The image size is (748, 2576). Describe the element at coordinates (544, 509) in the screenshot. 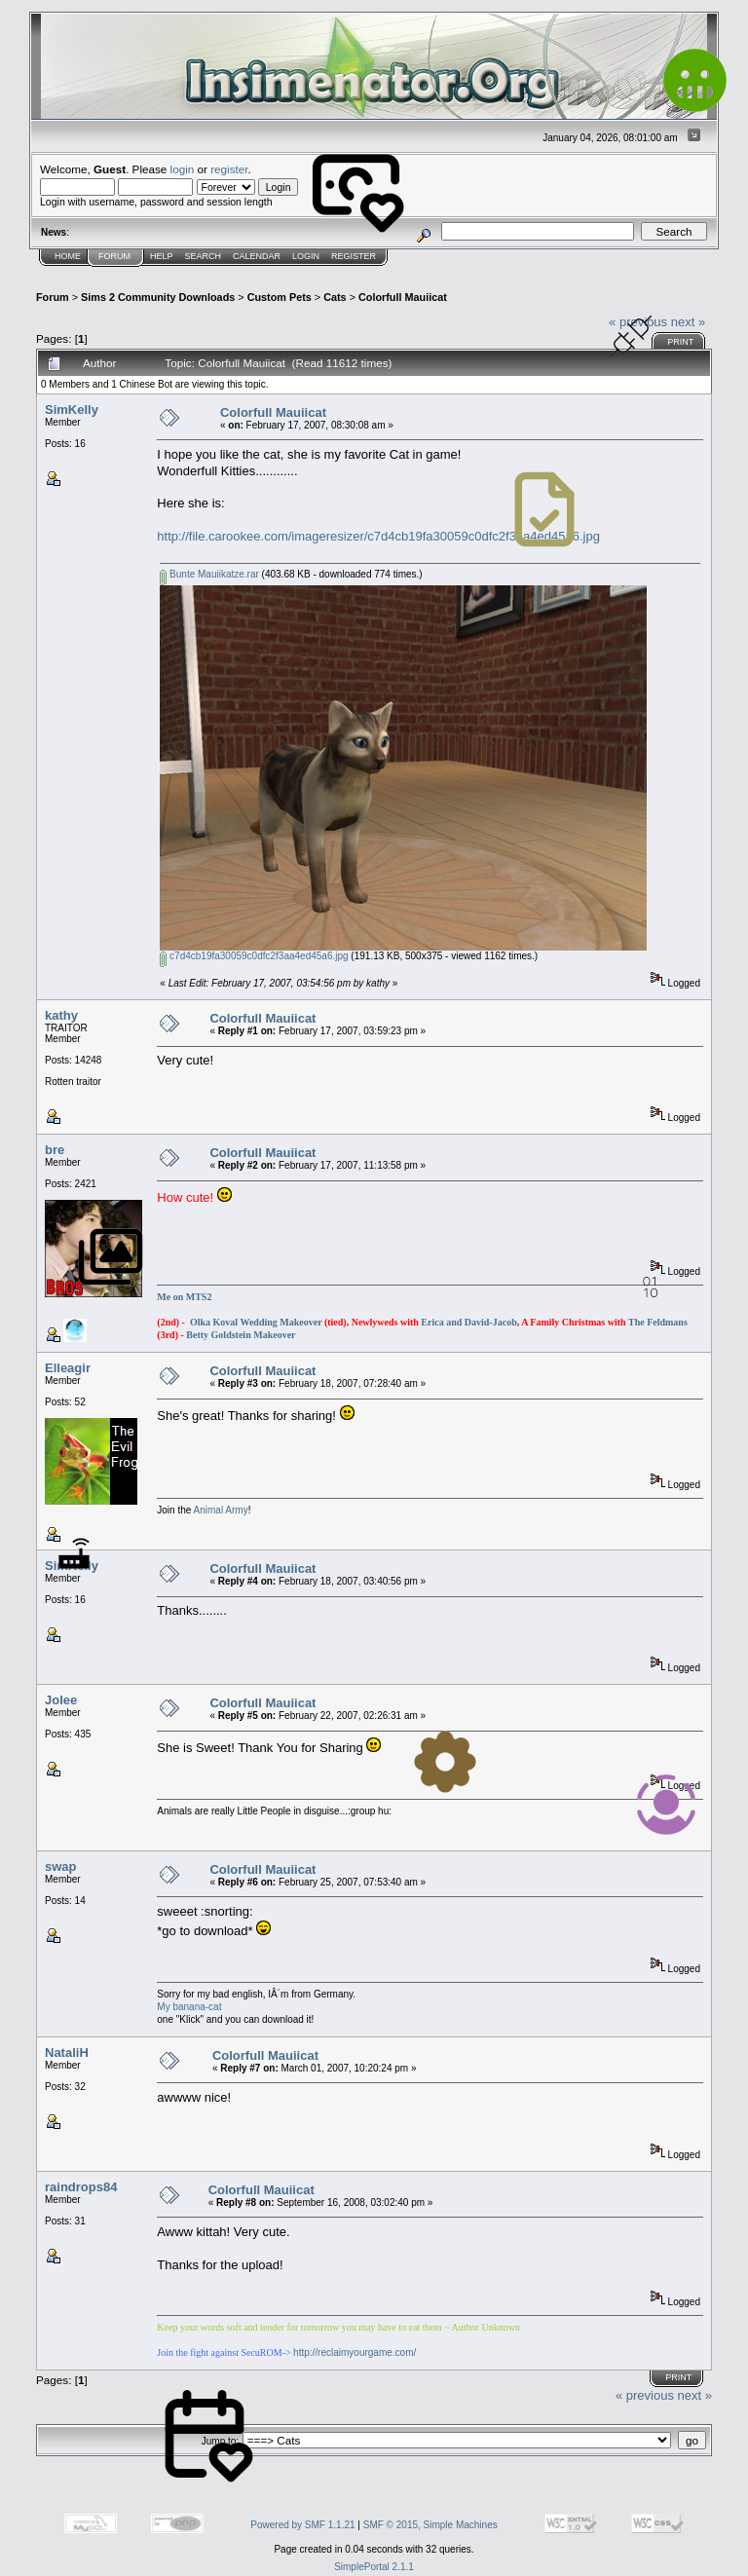

I see `file successfully uploaded or verified` at that location.